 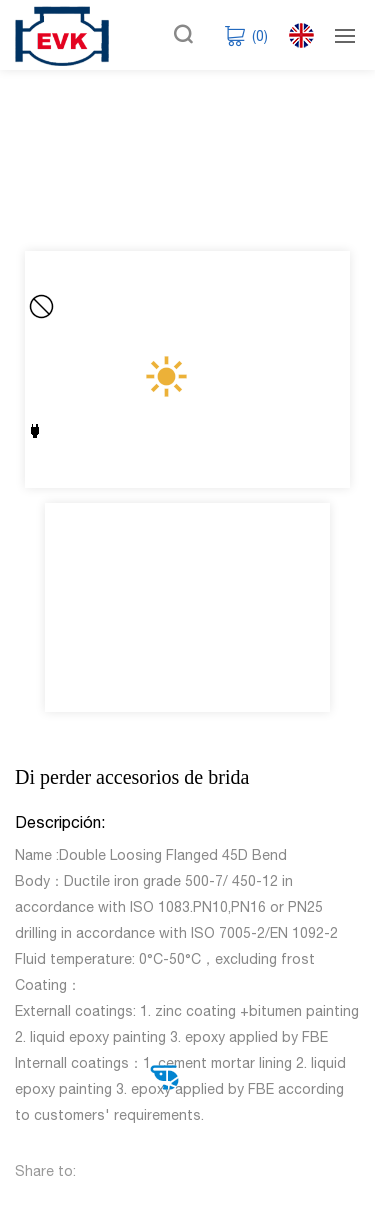 I want to click on toggle light mode or bright display, so click(x=166, y=376).